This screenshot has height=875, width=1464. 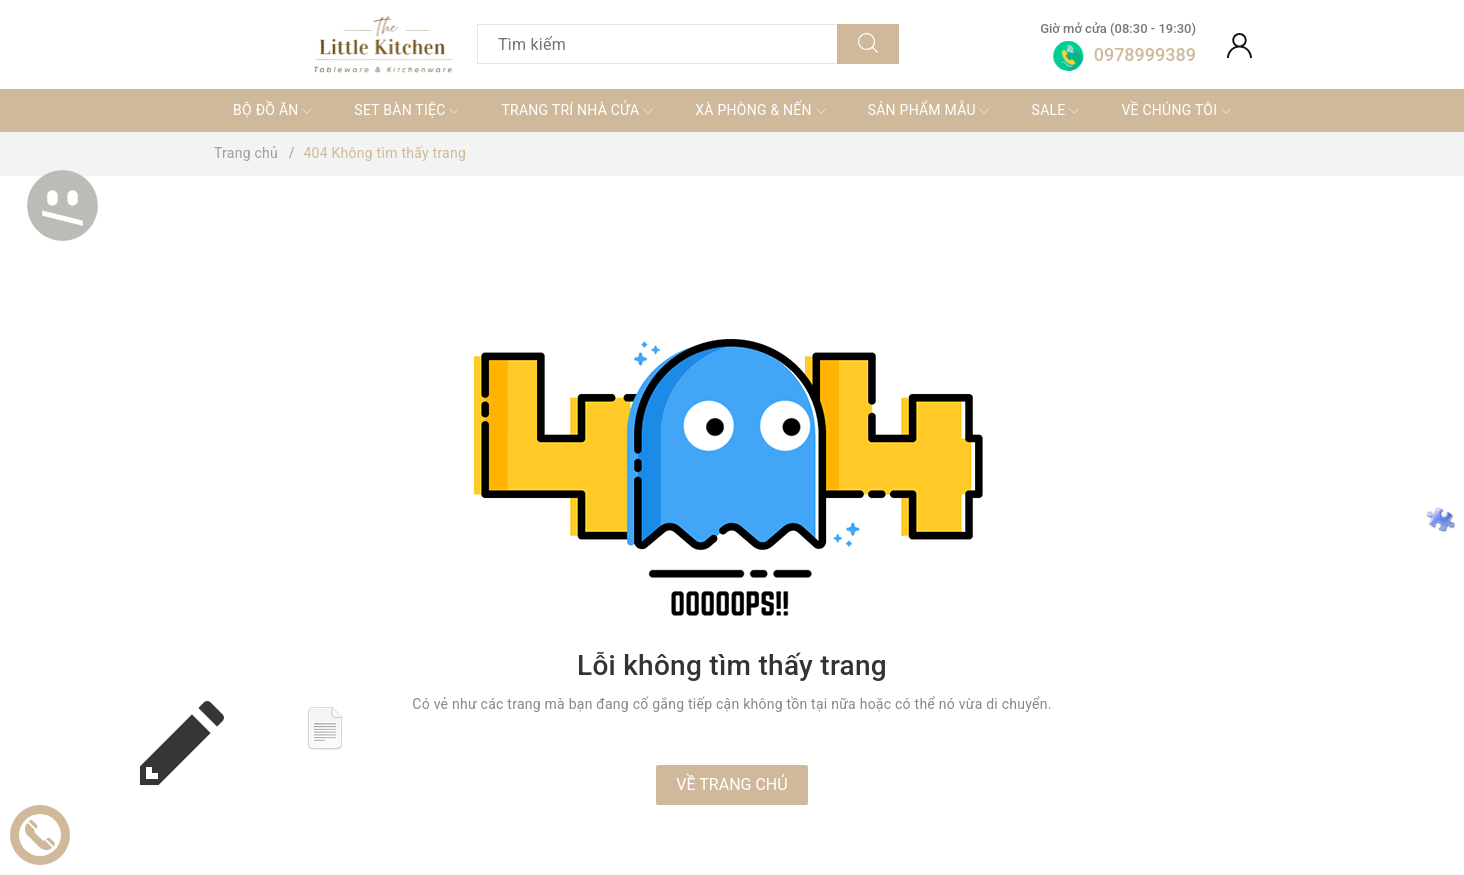 I want to click on indicates uncertain or neutral status, so click(x=62, y=205).